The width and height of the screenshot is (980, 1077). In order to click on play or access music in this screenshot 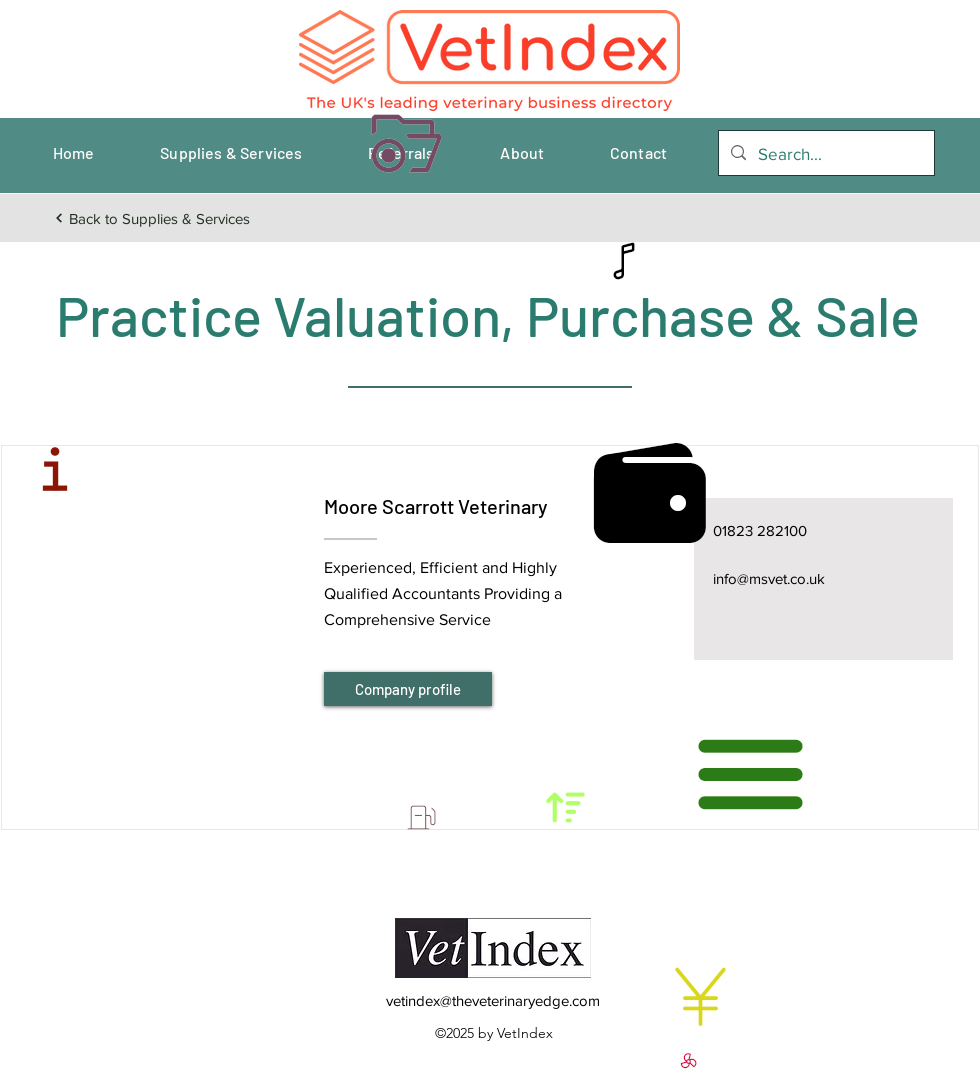, I will do `click(624, 261)`.